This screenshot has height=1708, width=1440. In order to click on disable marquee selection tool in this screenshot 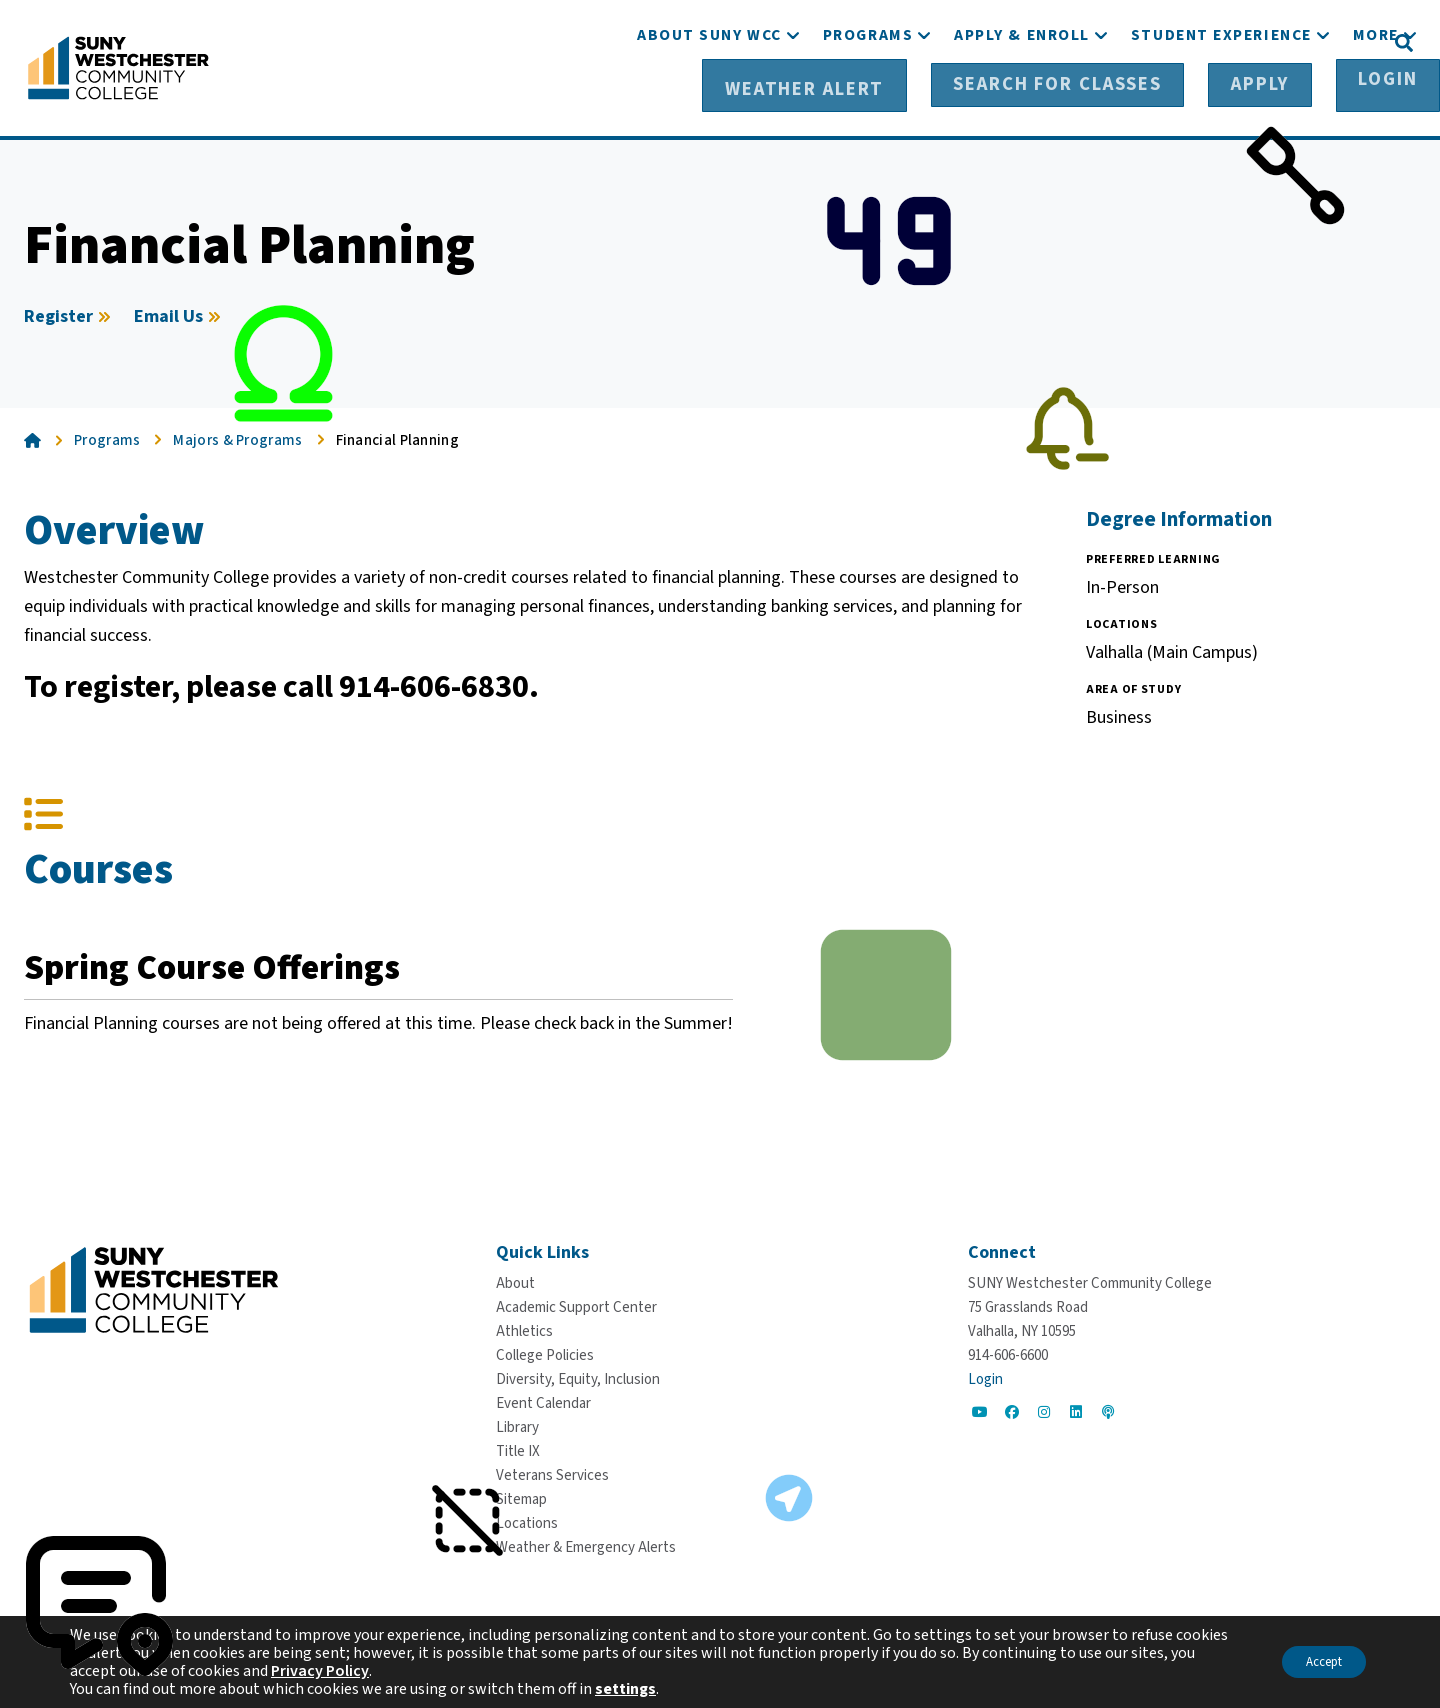, I will do `click(467, 1520)`.